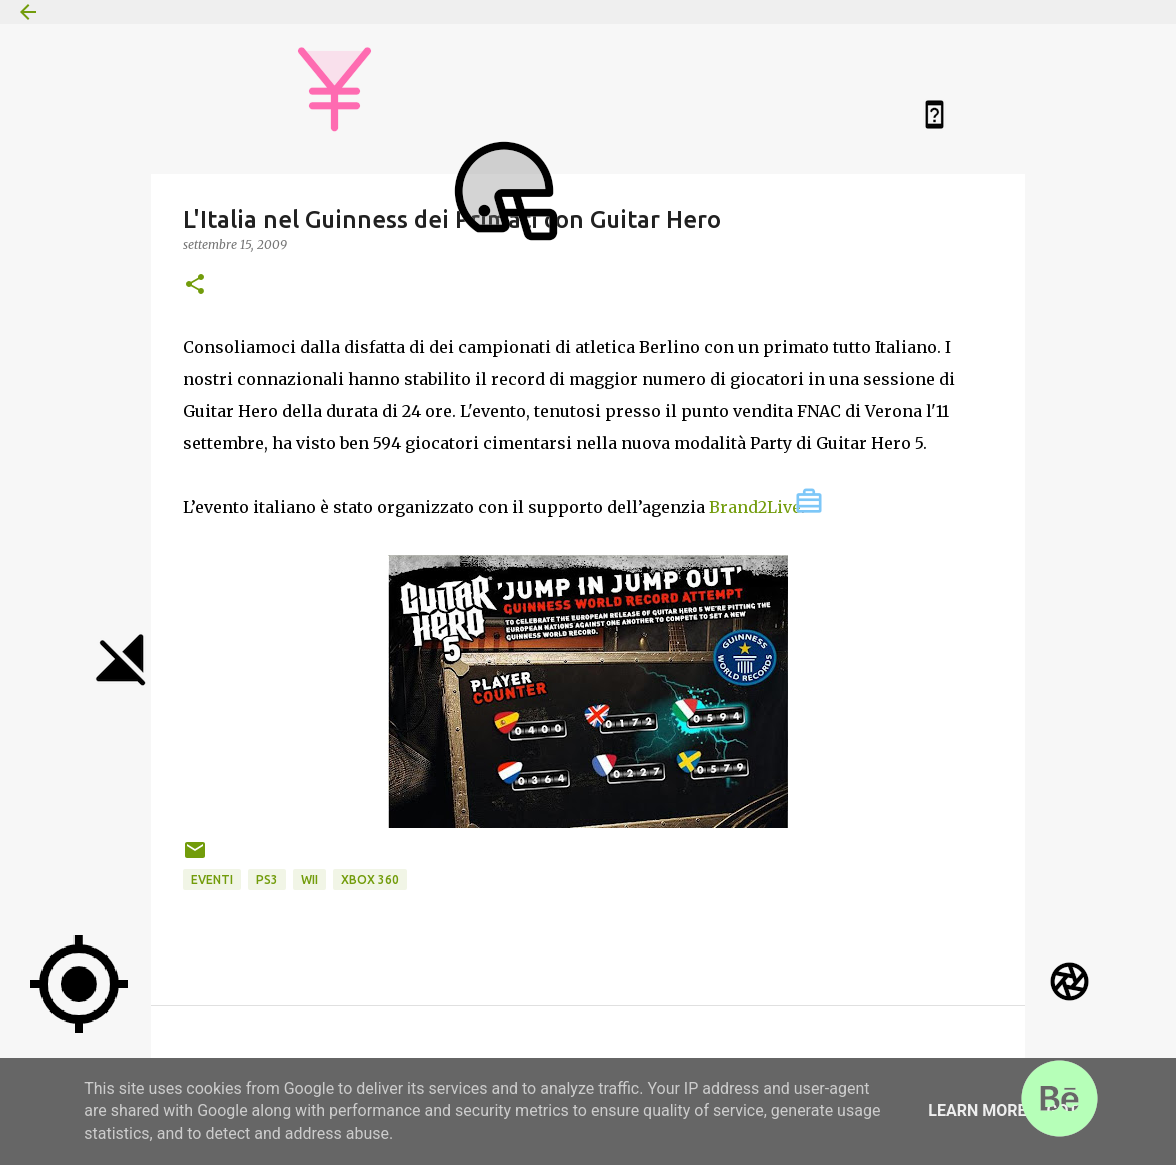 The height and width of the screenshot is (1165, 1176). I want to click on access work or business-related files, so click(809, 502).